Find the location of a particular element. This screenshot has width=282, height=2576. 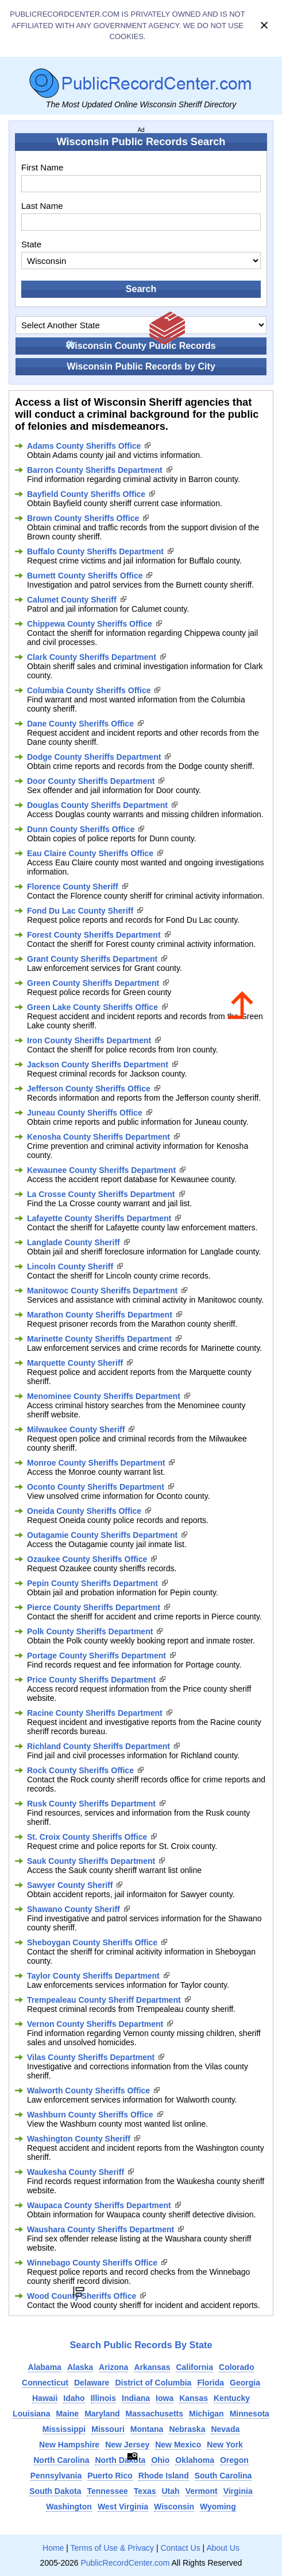

open BookStack documentation platform is located at coordinates (167, 328).